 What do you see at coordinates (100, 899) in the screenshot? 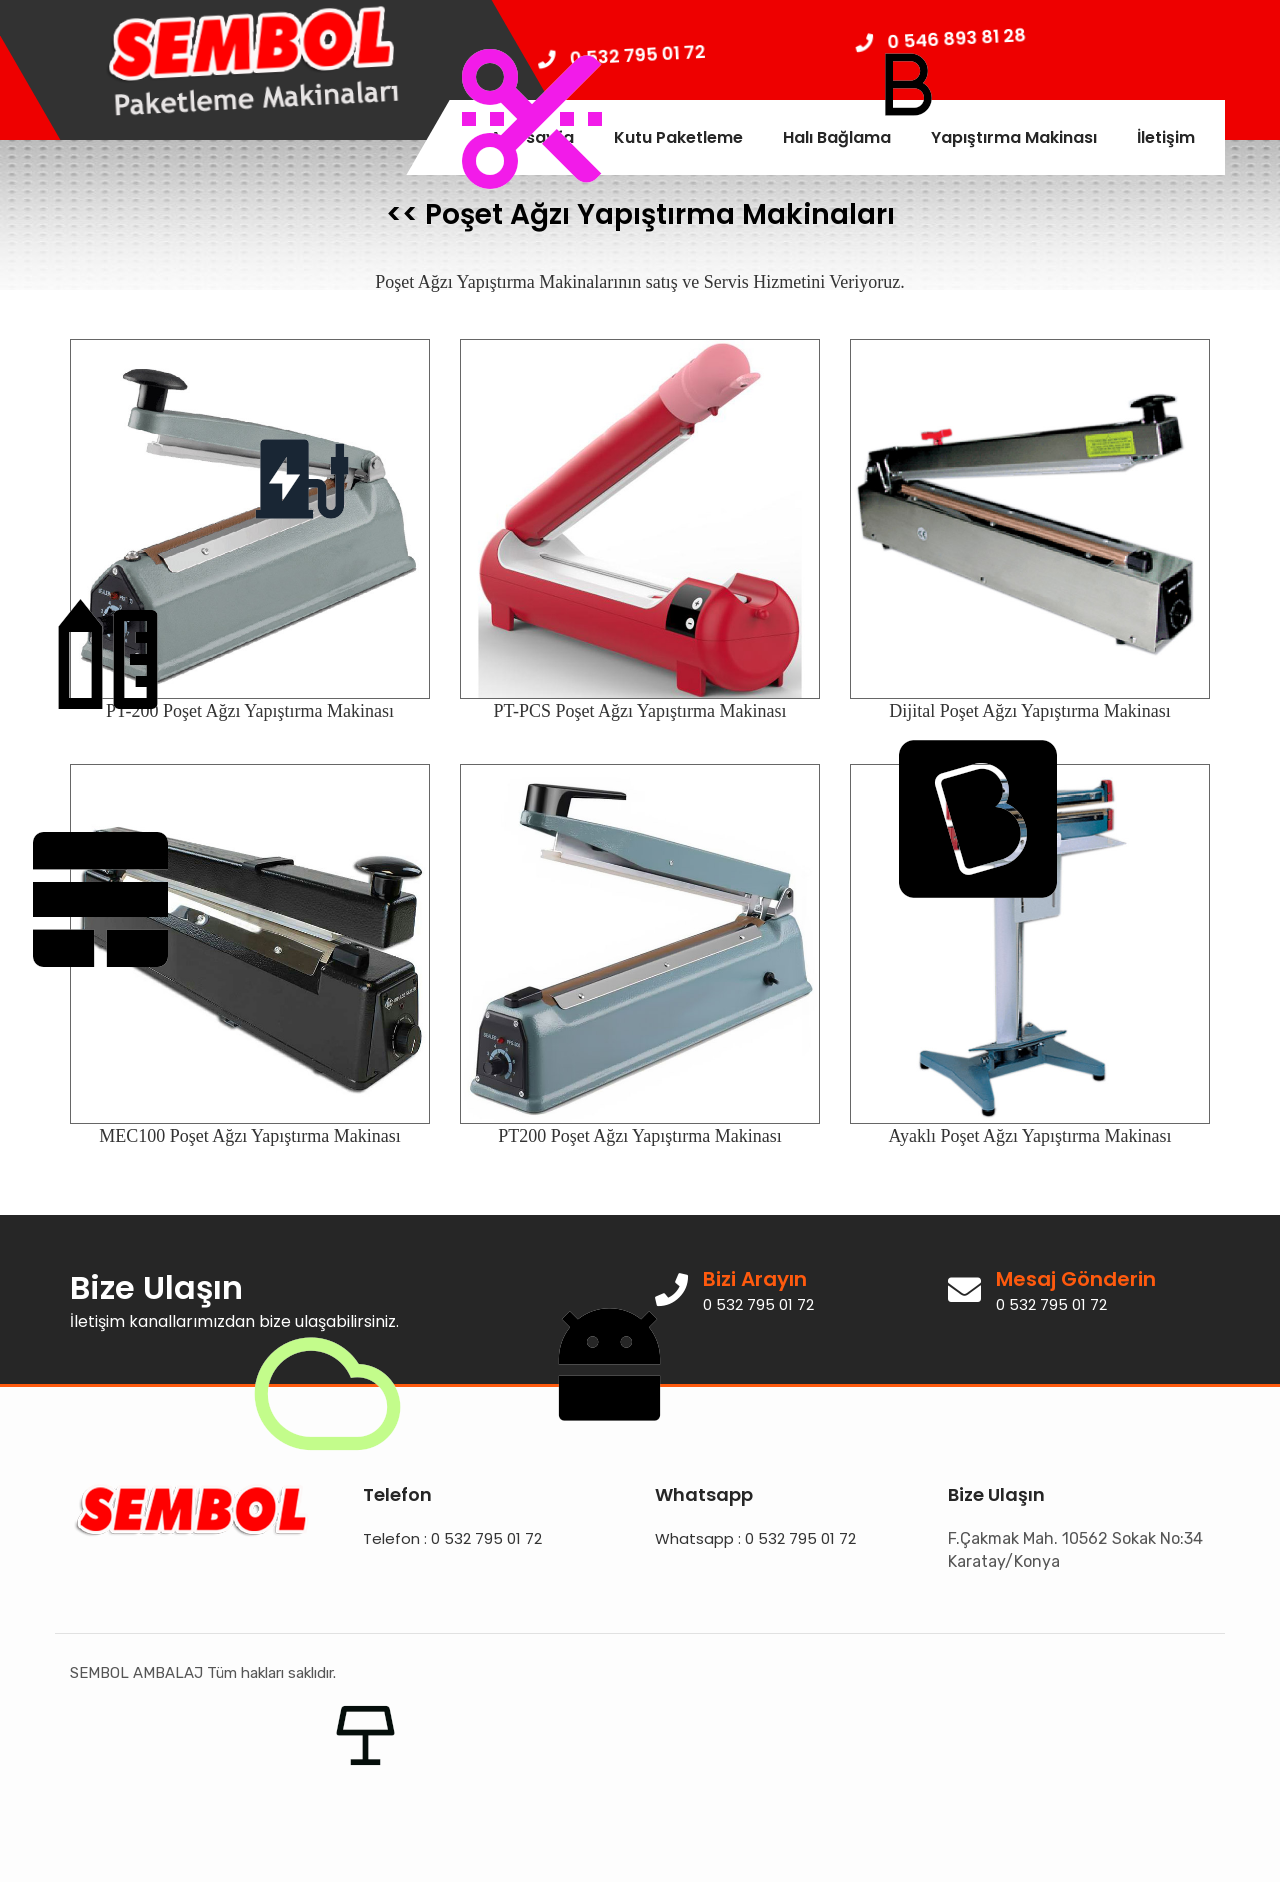
I see `elastic stack logo` at bounding box center [100, 899].